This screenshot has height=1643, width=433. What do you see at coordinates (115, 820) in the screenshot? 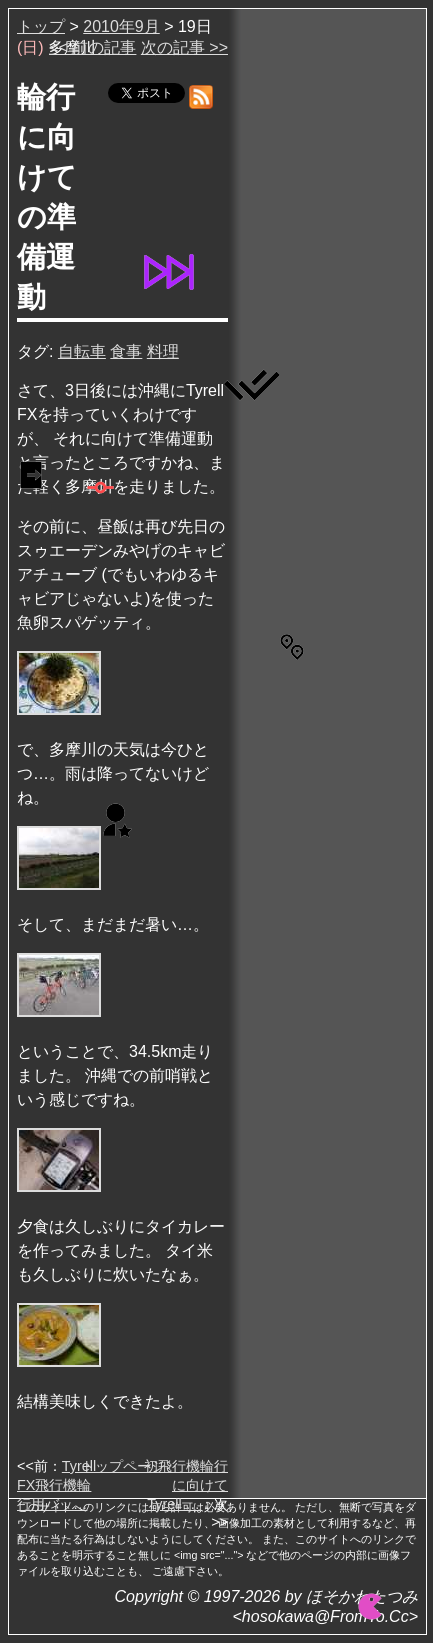
I see `view favorite or starred user` at bounding box center [115, 820].